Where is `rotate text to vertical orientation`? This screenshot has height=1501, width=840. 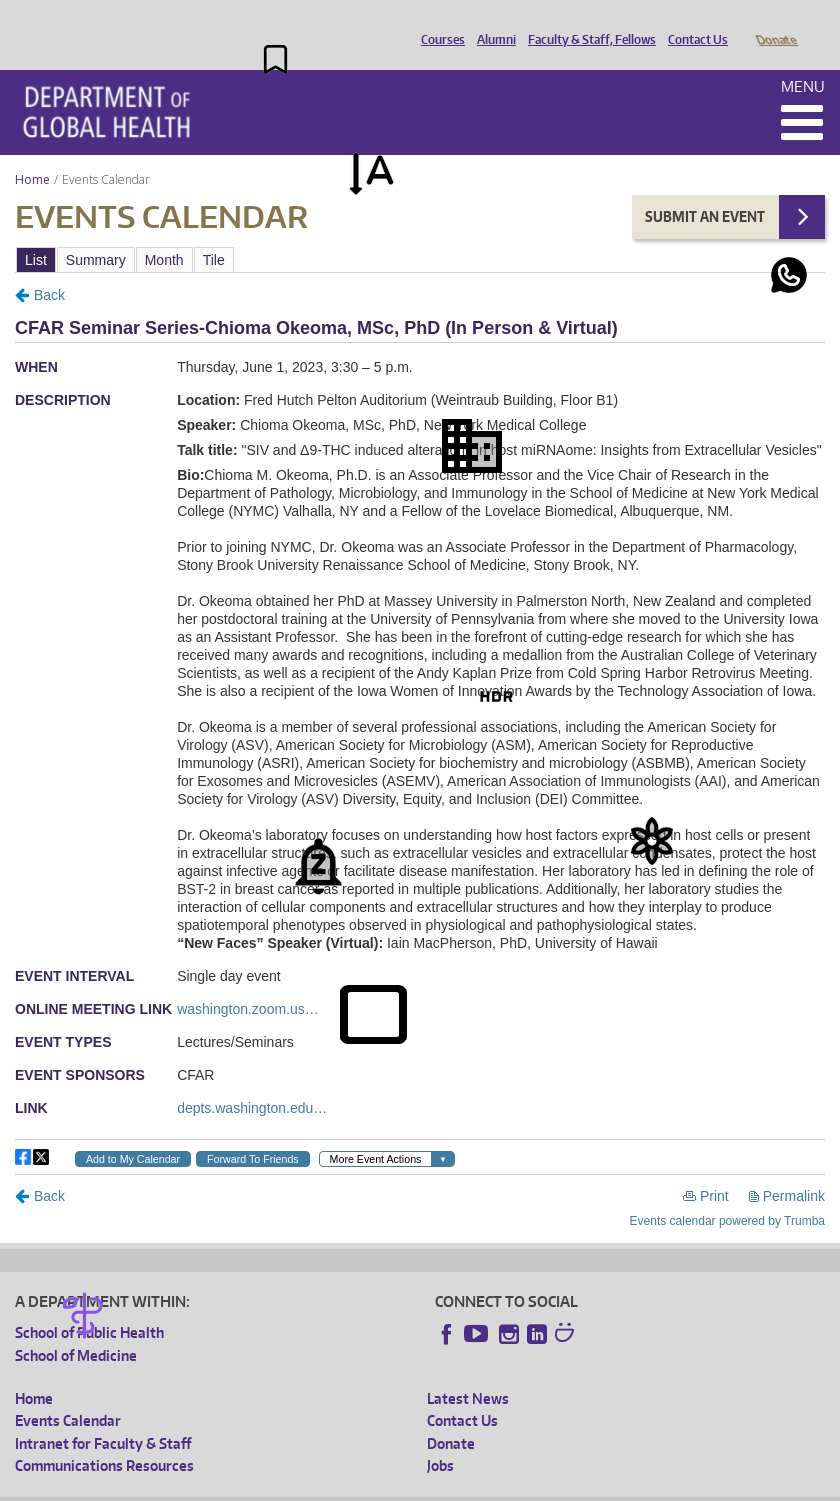
rotate text to vertical orientation is located at coordinates (372, 174).